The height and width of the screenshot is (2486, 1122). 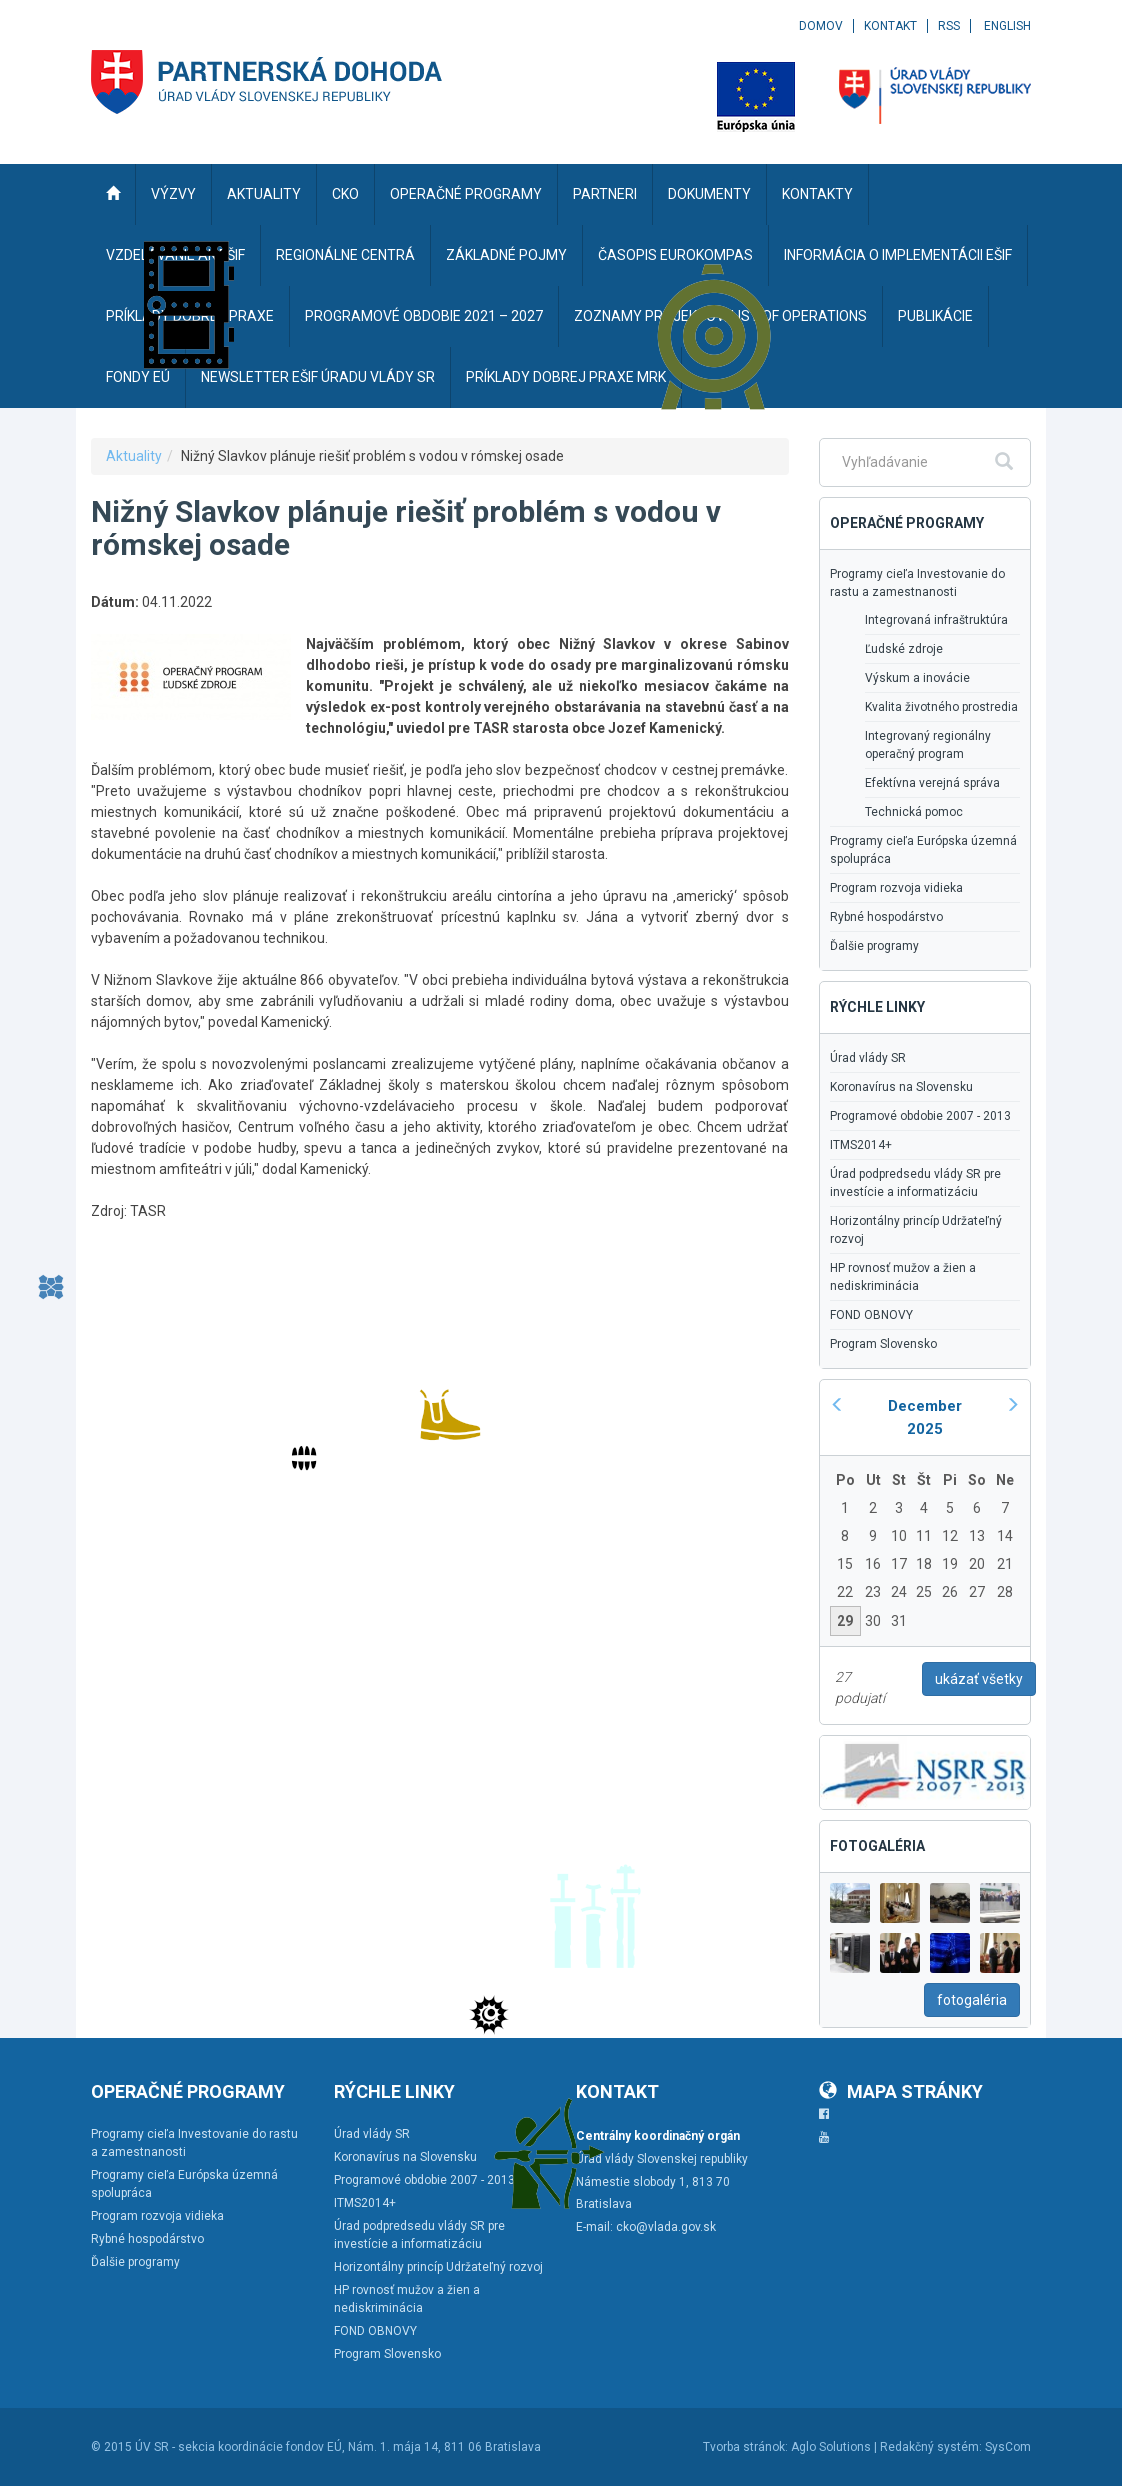 What do you see at coordinates (714, 337) in the screenshot?
I see `view goals or objectives` at bounding box center [714, 337].